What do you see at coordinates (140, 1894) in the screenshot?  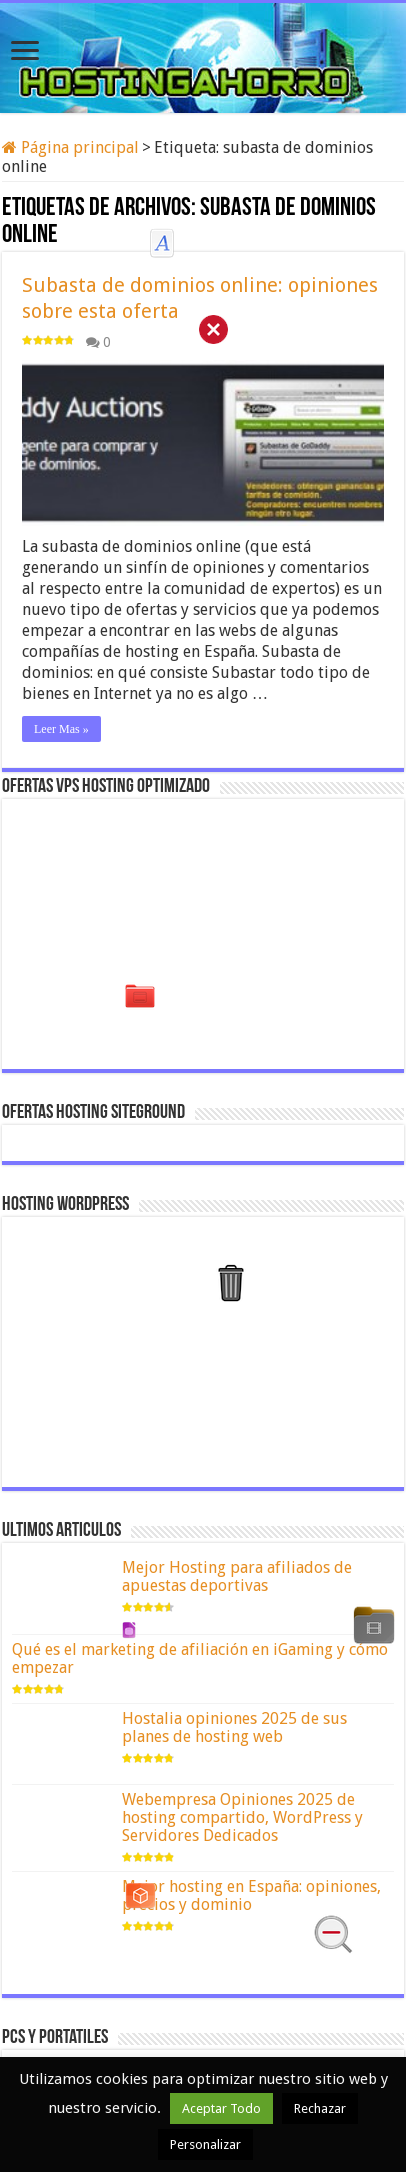 I see `open a 3D model file` at bounding box center [140, 1894].